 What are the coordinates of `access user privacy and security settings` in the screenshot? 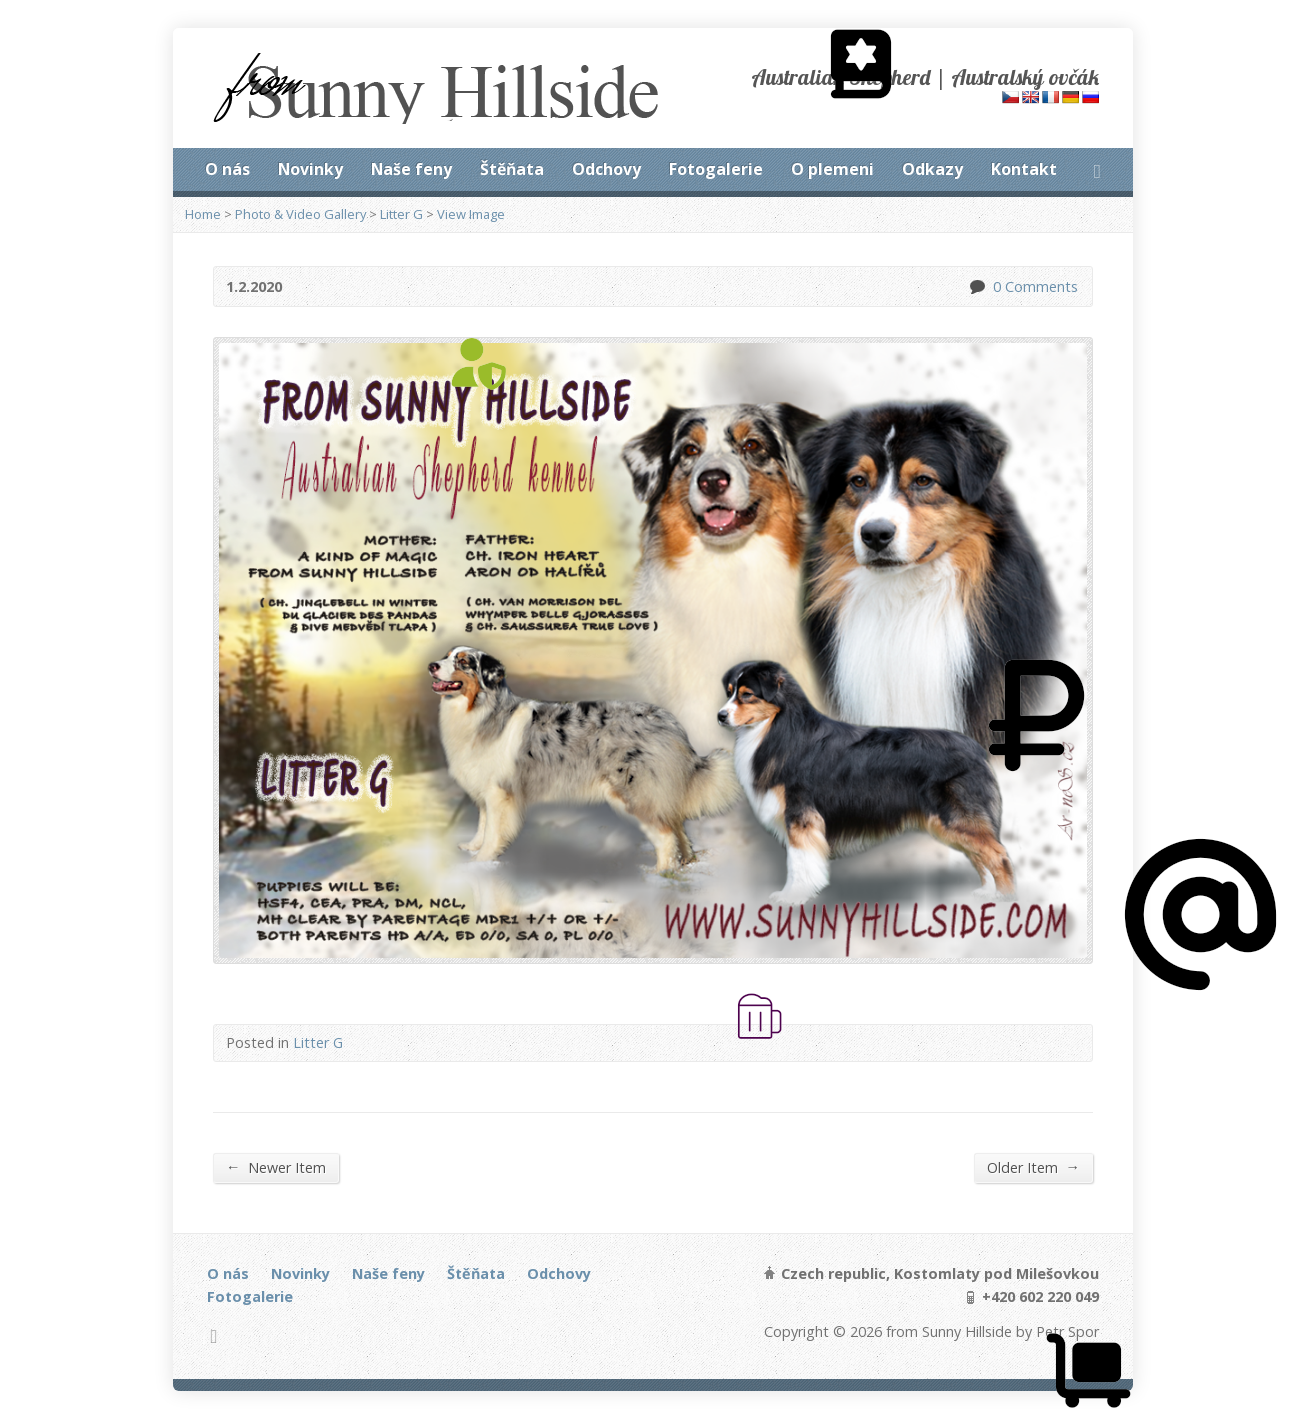 It's located at (478, 362).